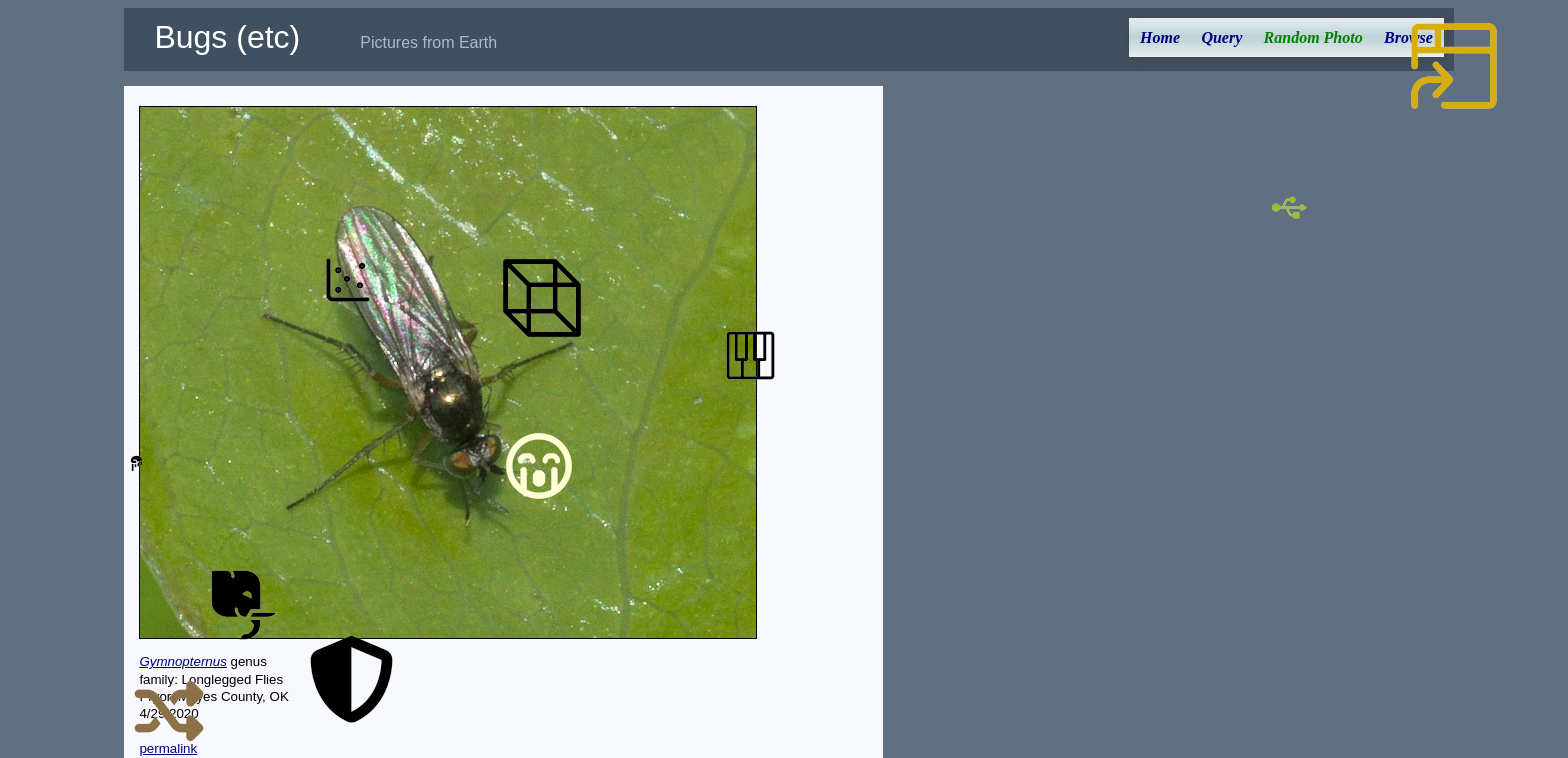 The width and height of the screenshot is (1568, 758). What do you see at coordinates (539, 466) in the screenshot?
I see `indicates a sad or crying emotional state` at bounding box center [539, 466].